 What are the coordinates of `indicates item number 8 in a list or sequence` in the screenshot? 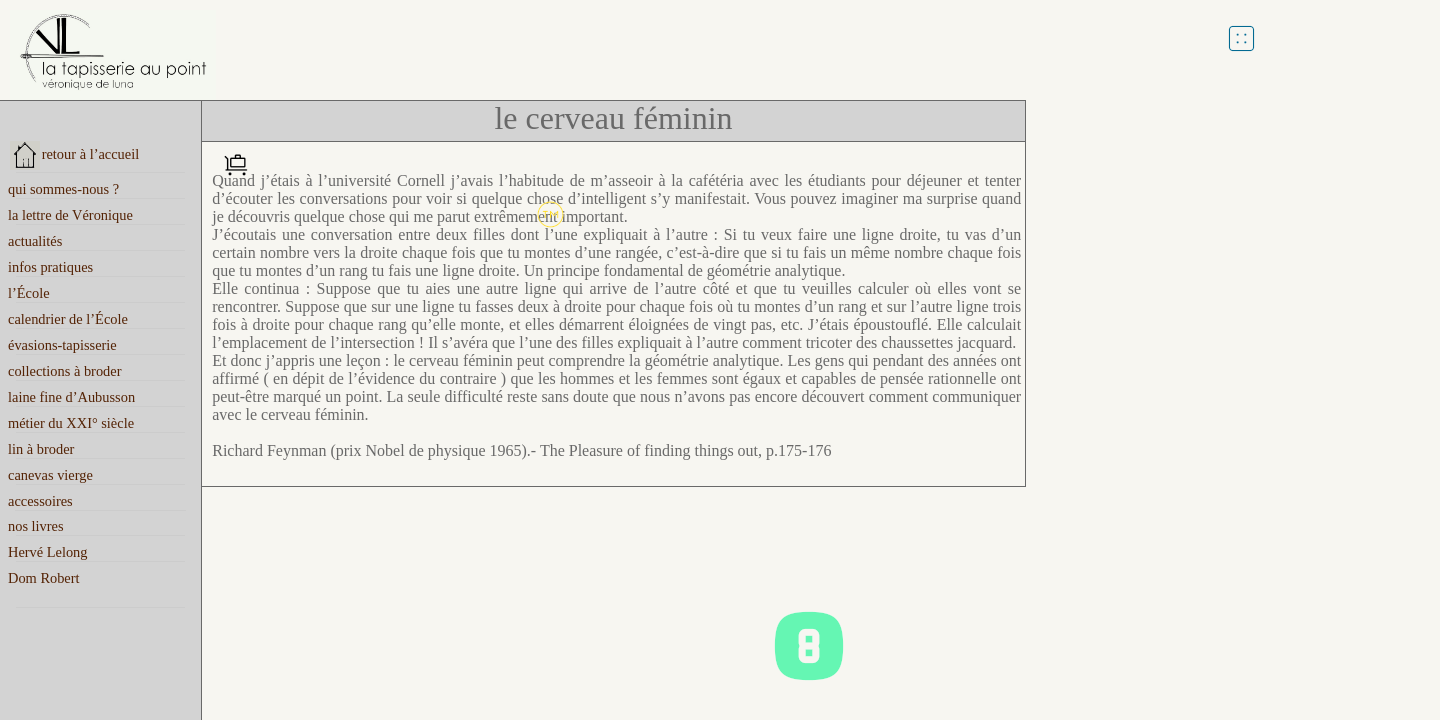 It's located at (809, 646).